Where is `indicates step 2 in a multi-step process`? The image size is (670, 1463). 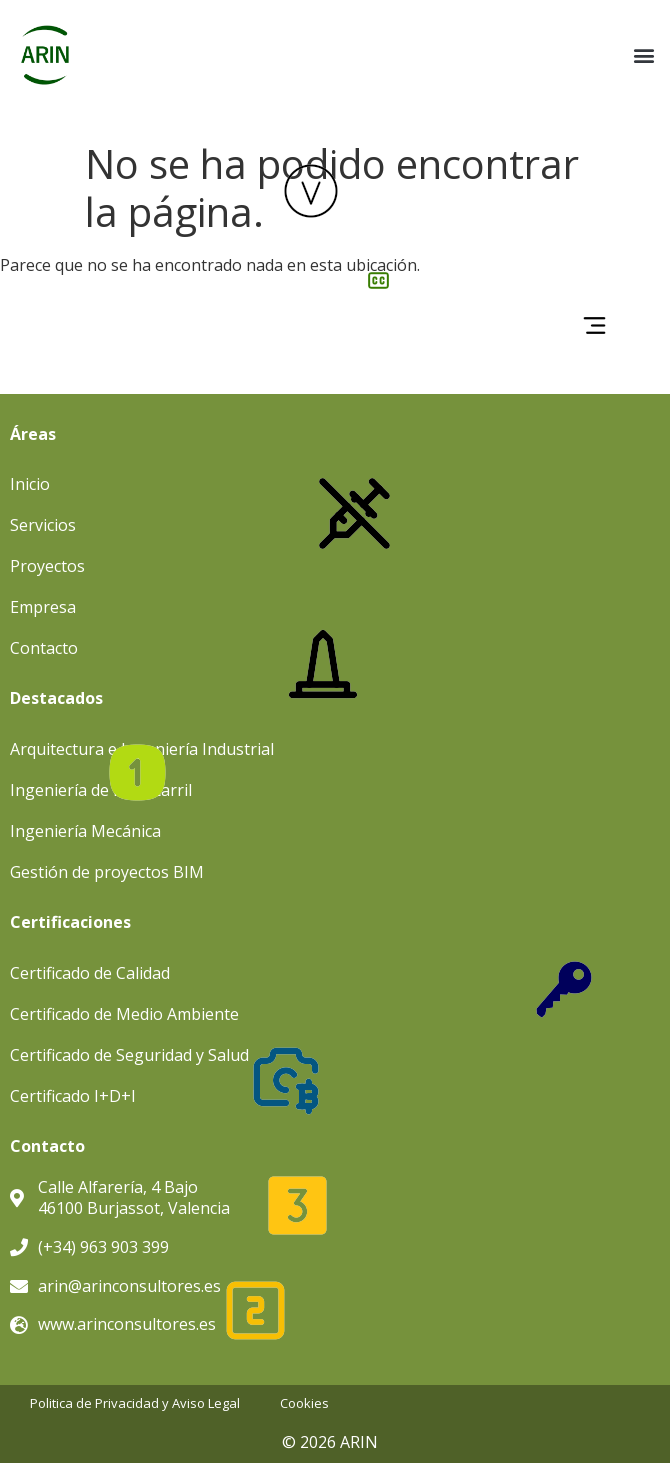 indicates step 2 in a multi-step process is located at coordinates (255, 1310).